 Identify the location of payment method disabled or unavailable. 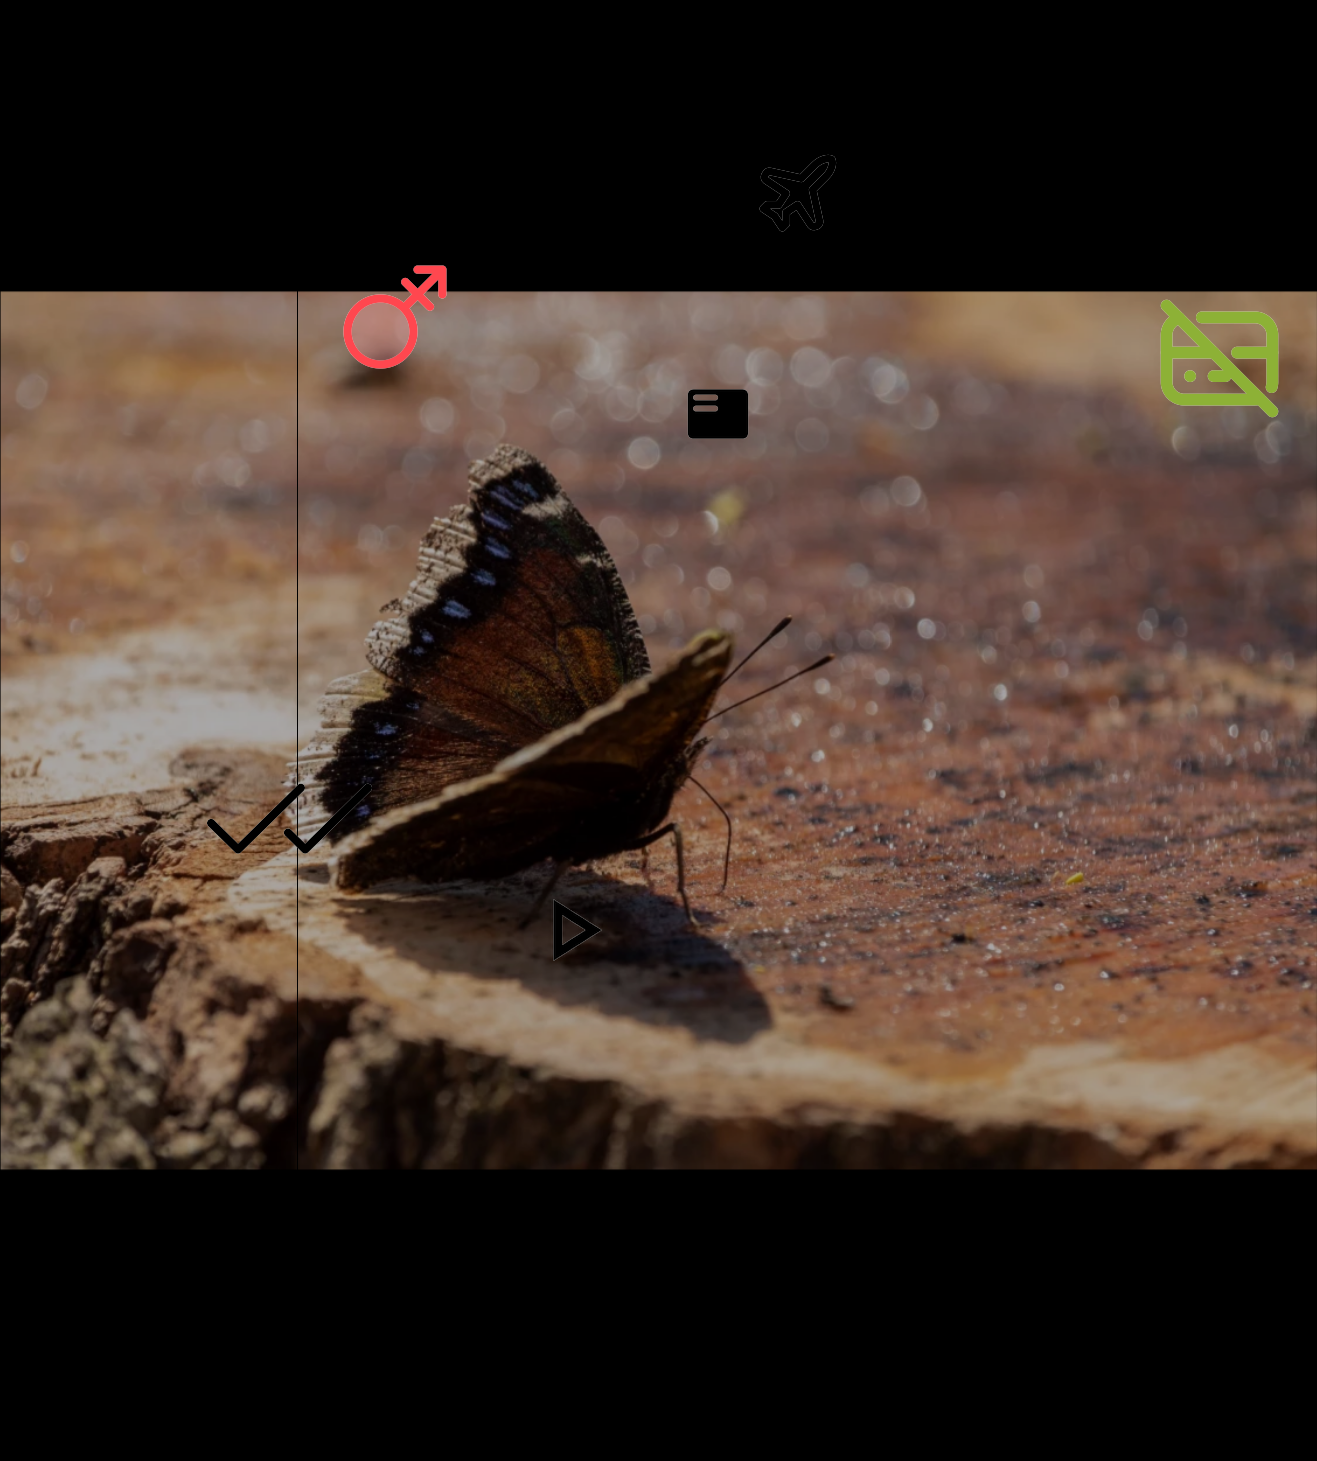
(1219, 358).